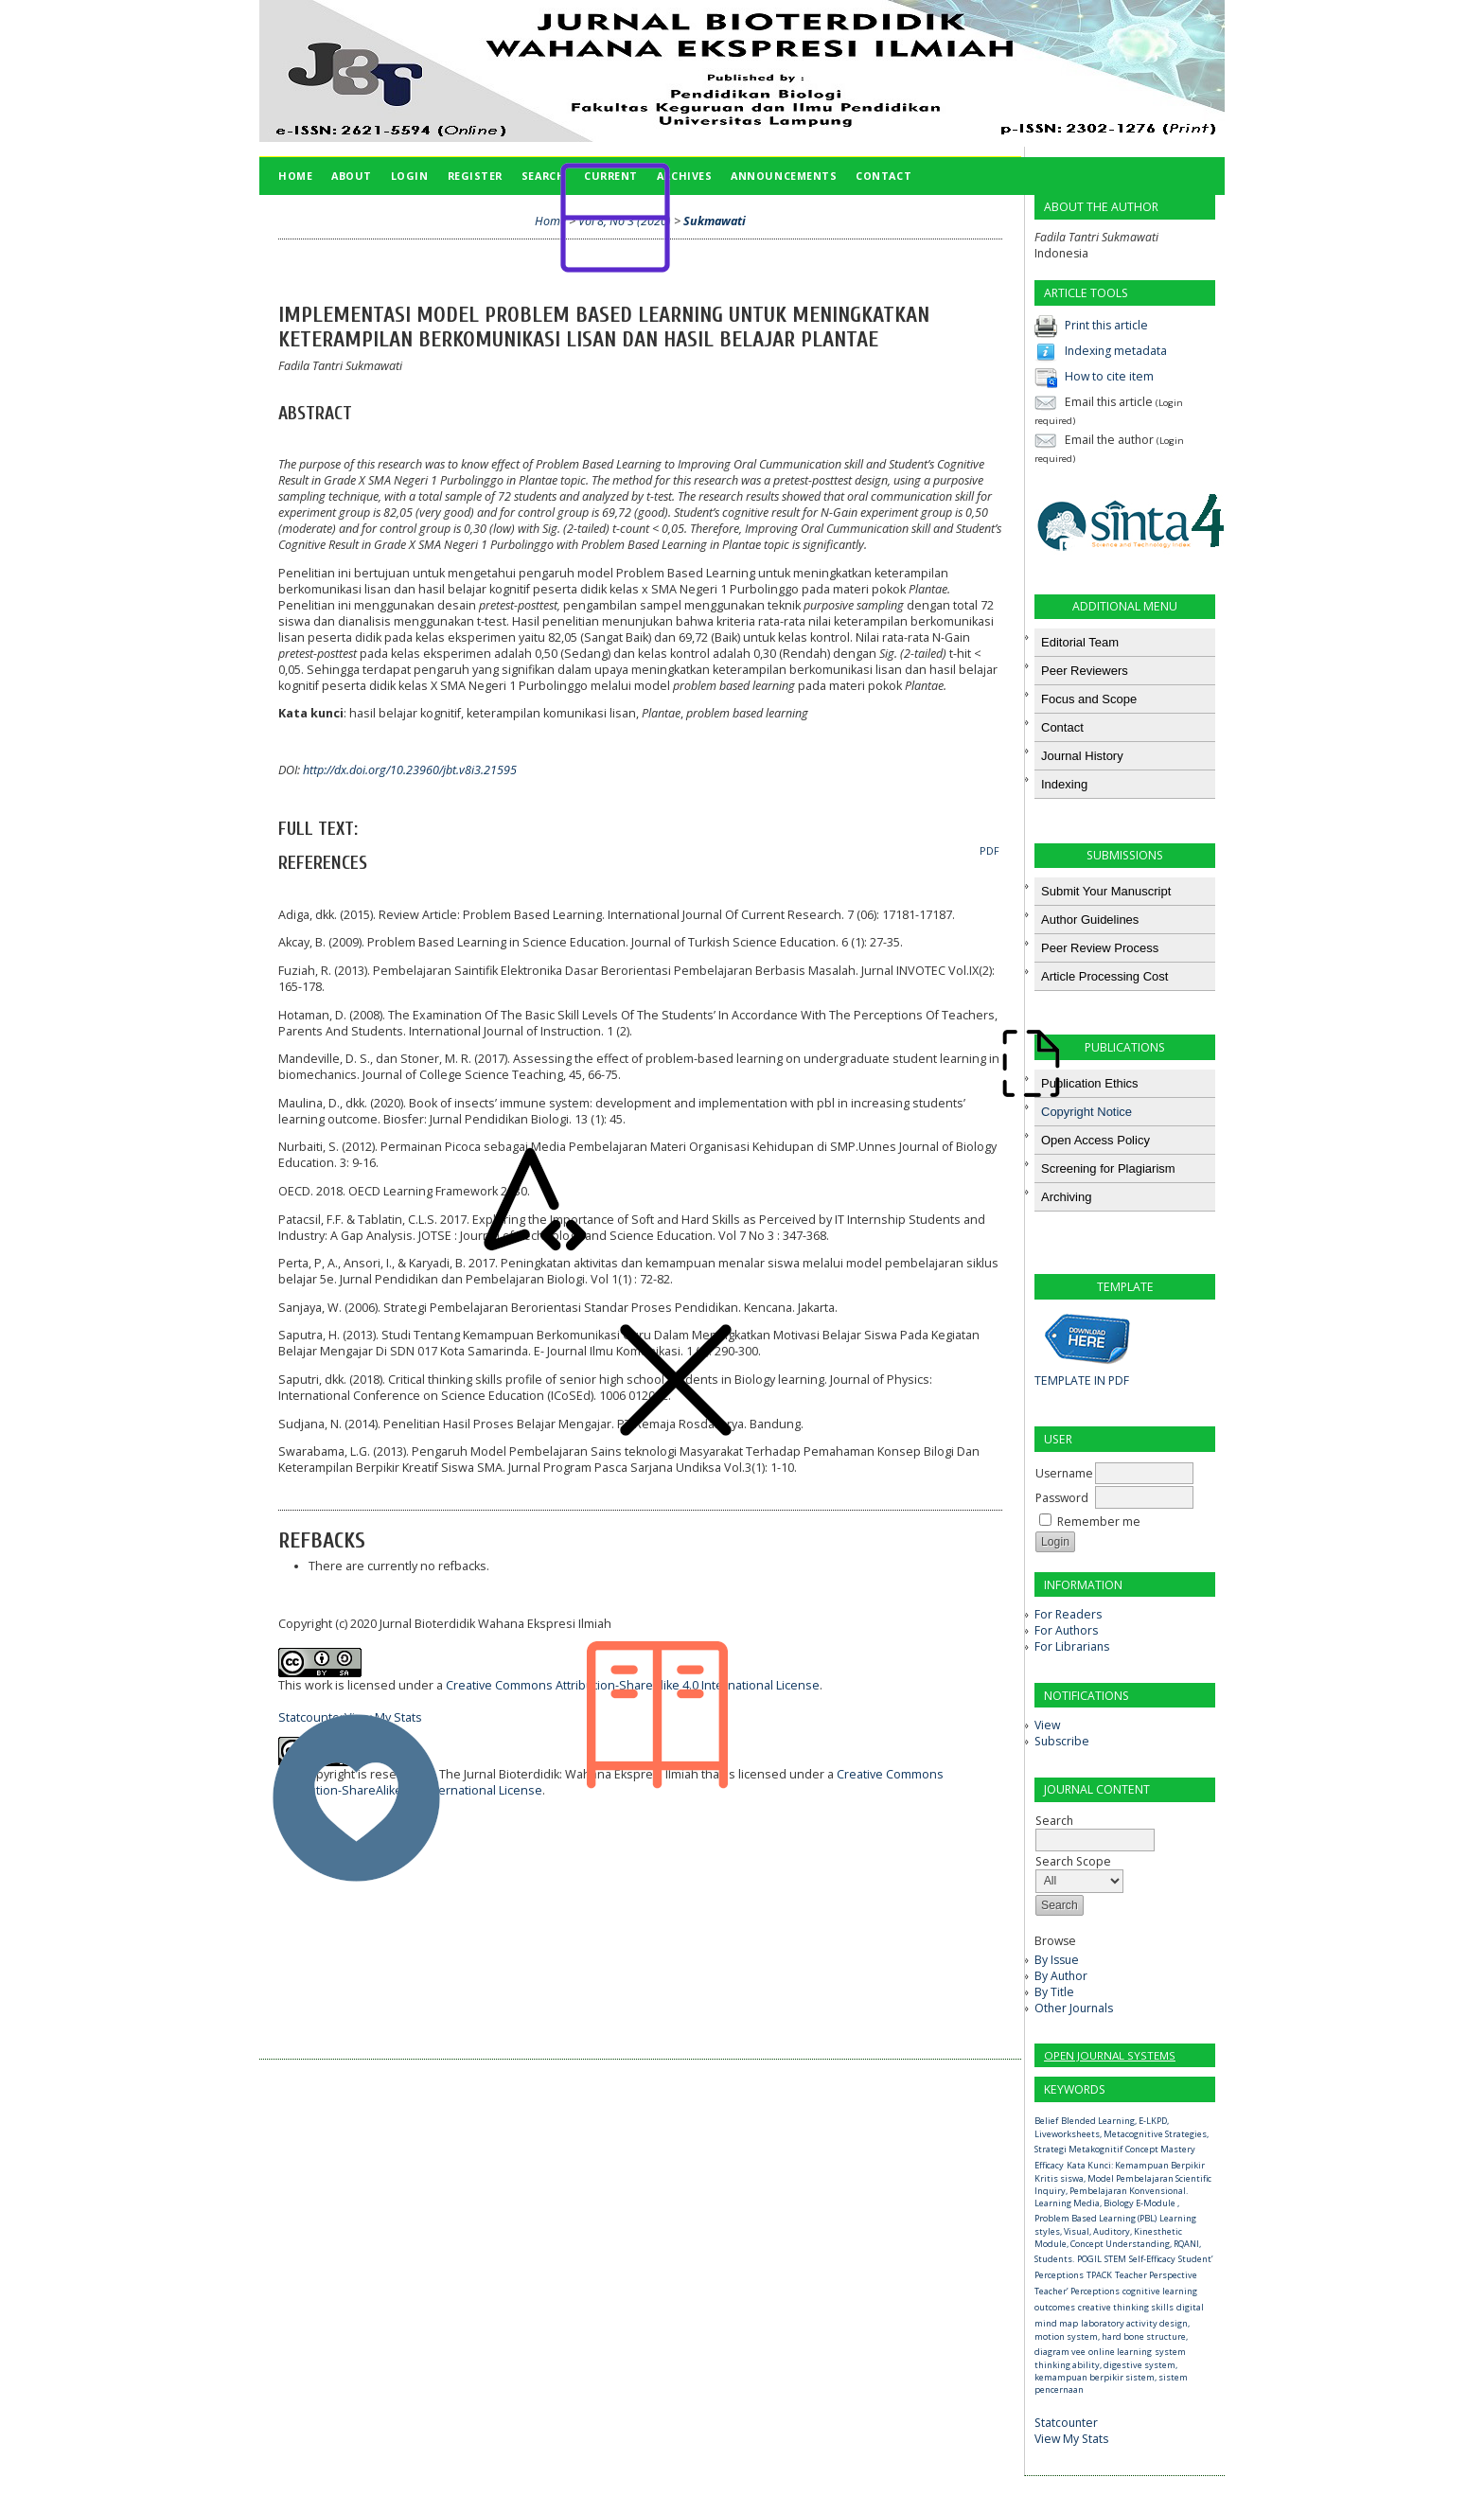  I want to click on close a window or dialog, so click(676, 1380).